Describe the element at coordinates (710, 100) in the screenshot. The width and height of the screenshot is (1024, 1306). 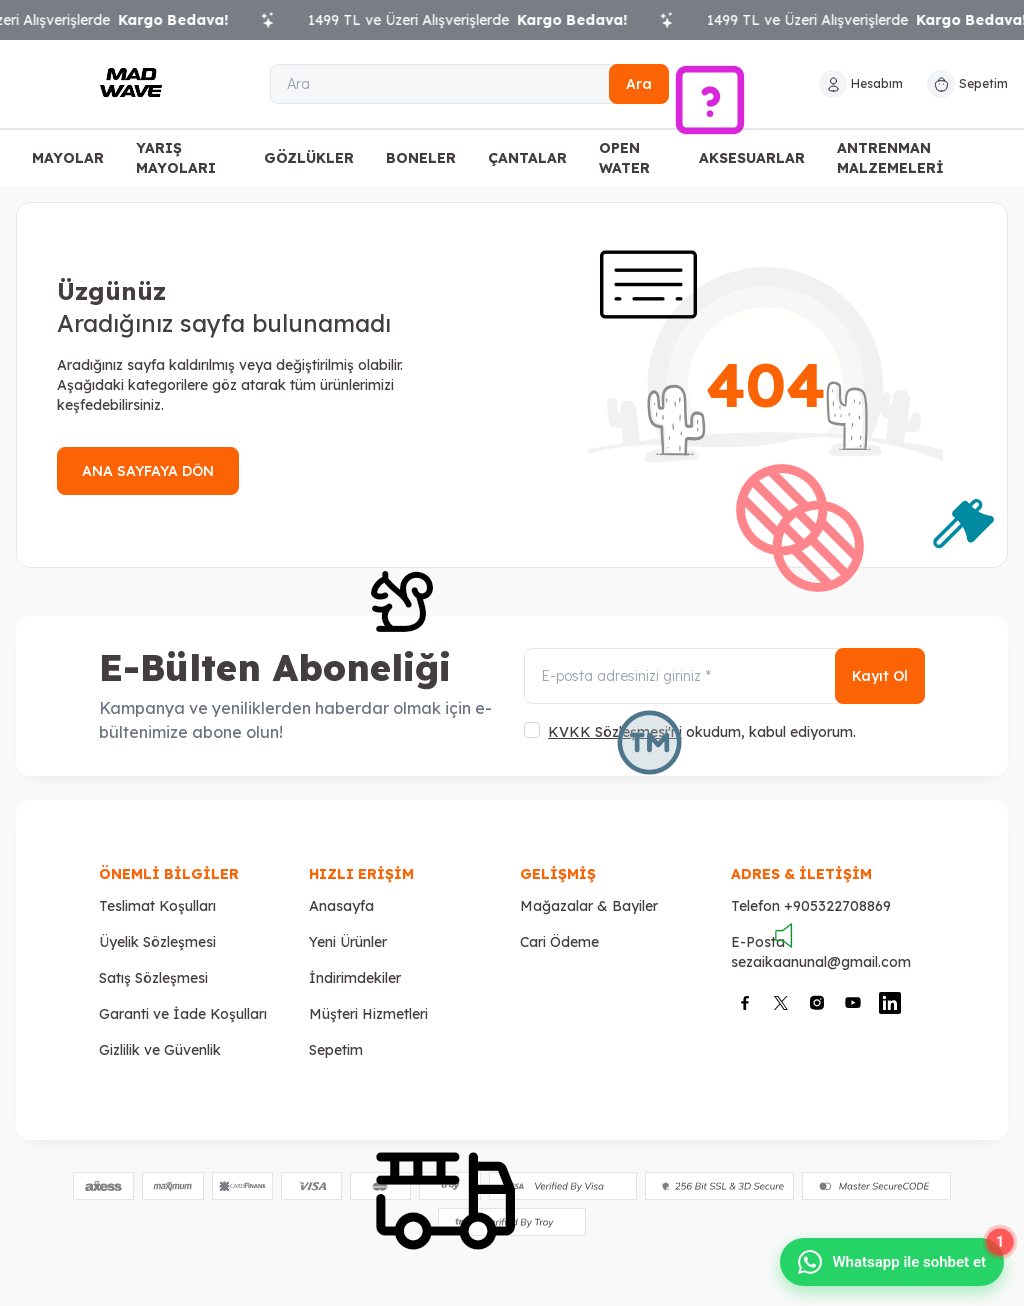
I see `access help or support options` at that location.